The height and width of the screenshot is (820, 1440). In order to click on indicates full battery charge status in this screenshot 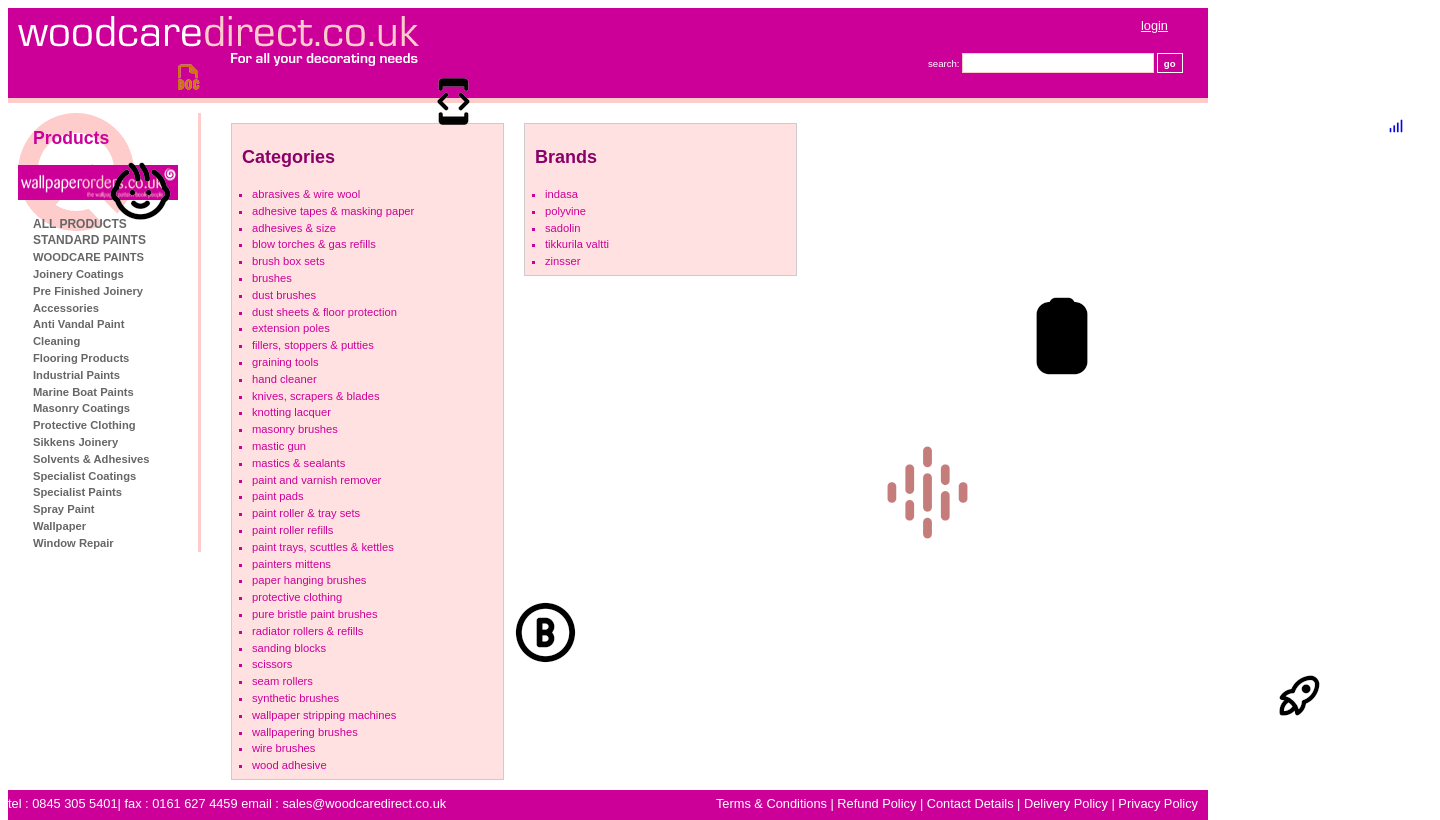, I will do `click(1062, 336)`.